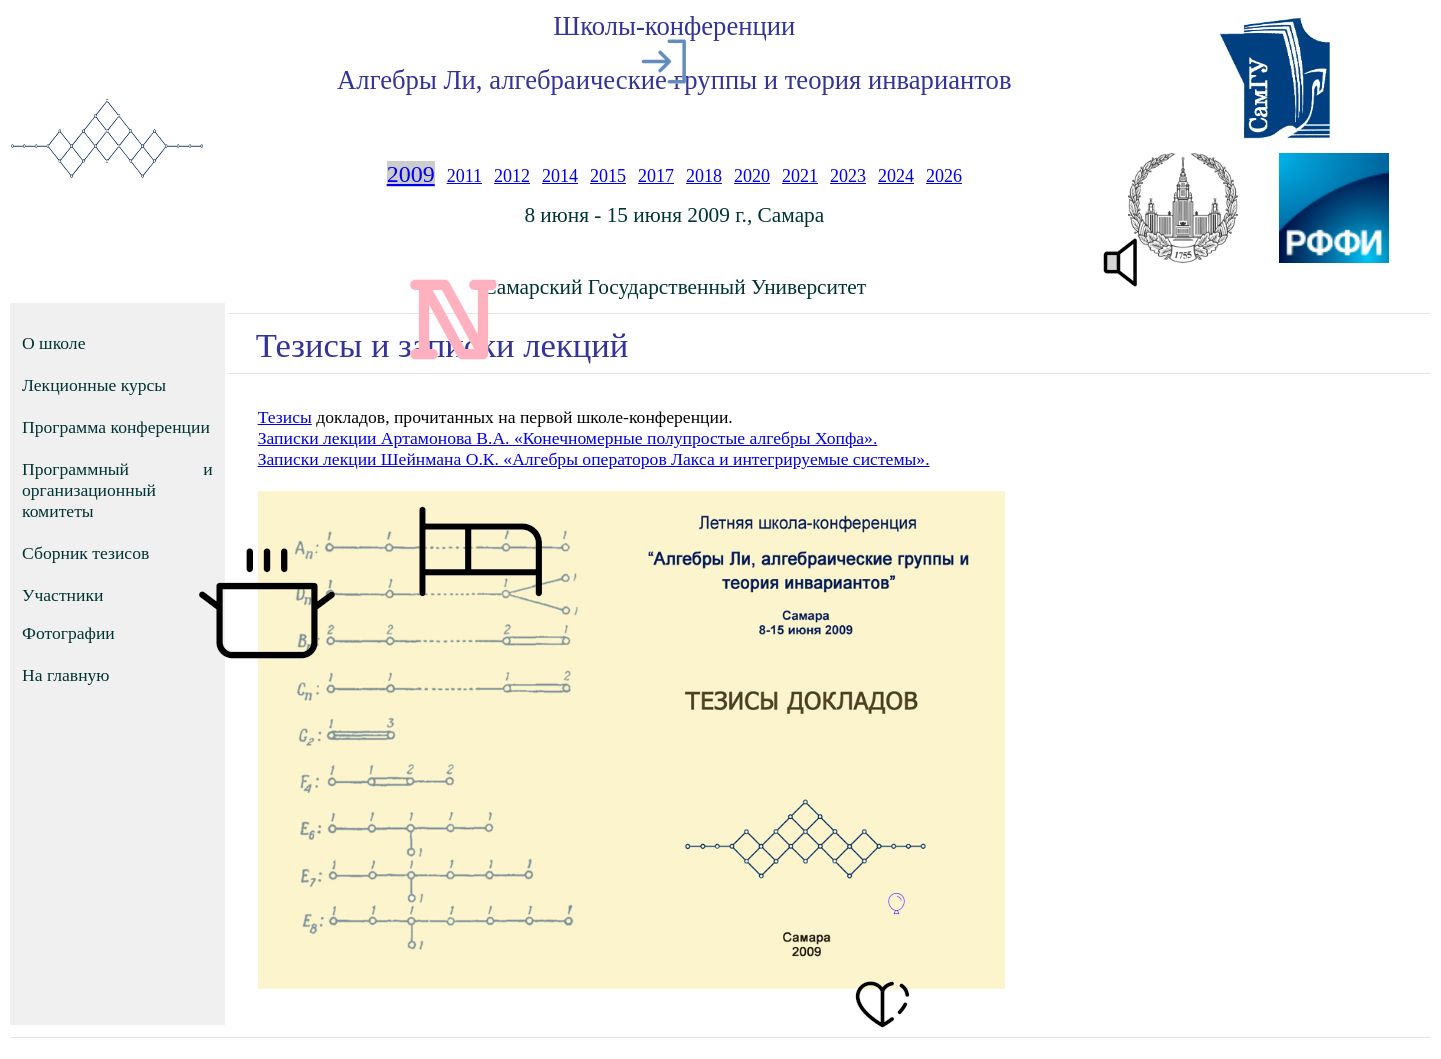 Image resolution: width=1441 pixels, height=1059 pixels. What do you see at coordinates (896, 903) in the screenshot?
I see `indicates a celebration or birthday event` at bounding box center [896, 903].